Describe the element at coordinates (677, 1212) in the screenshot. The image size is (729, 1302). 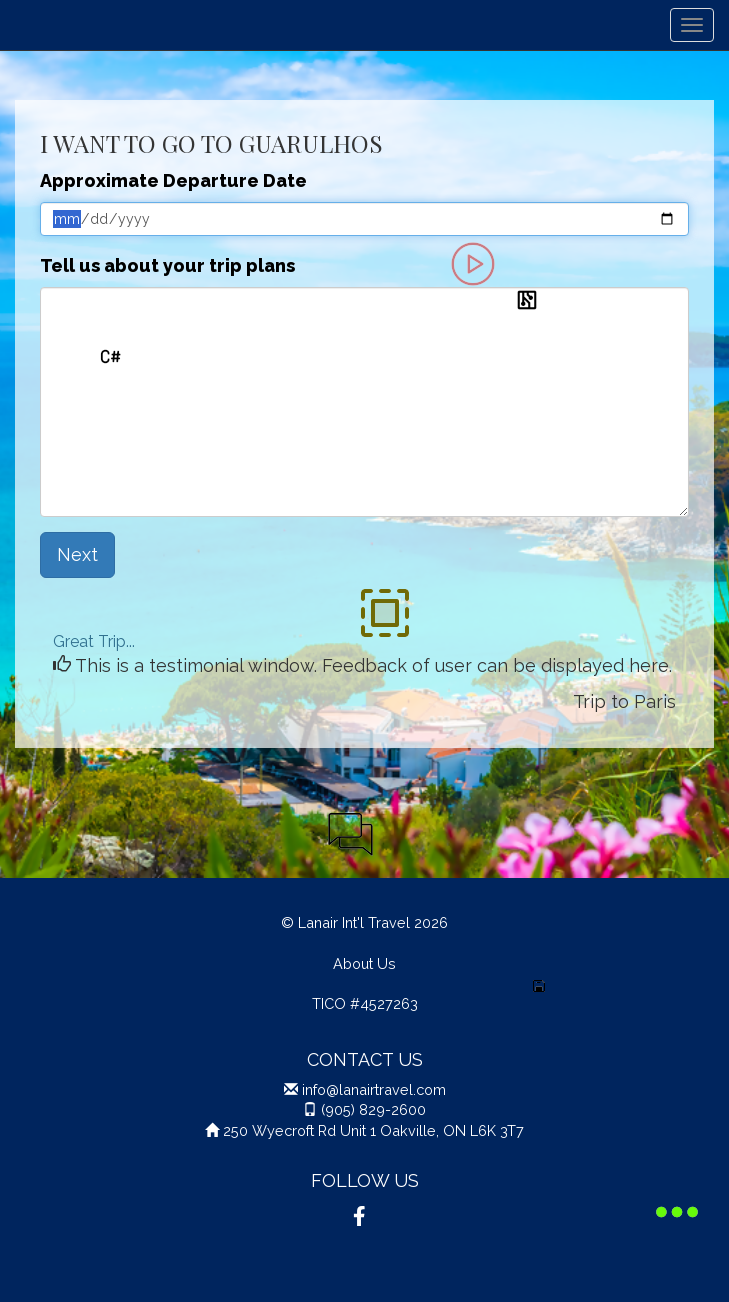
I see `access more options or actions` at that location.